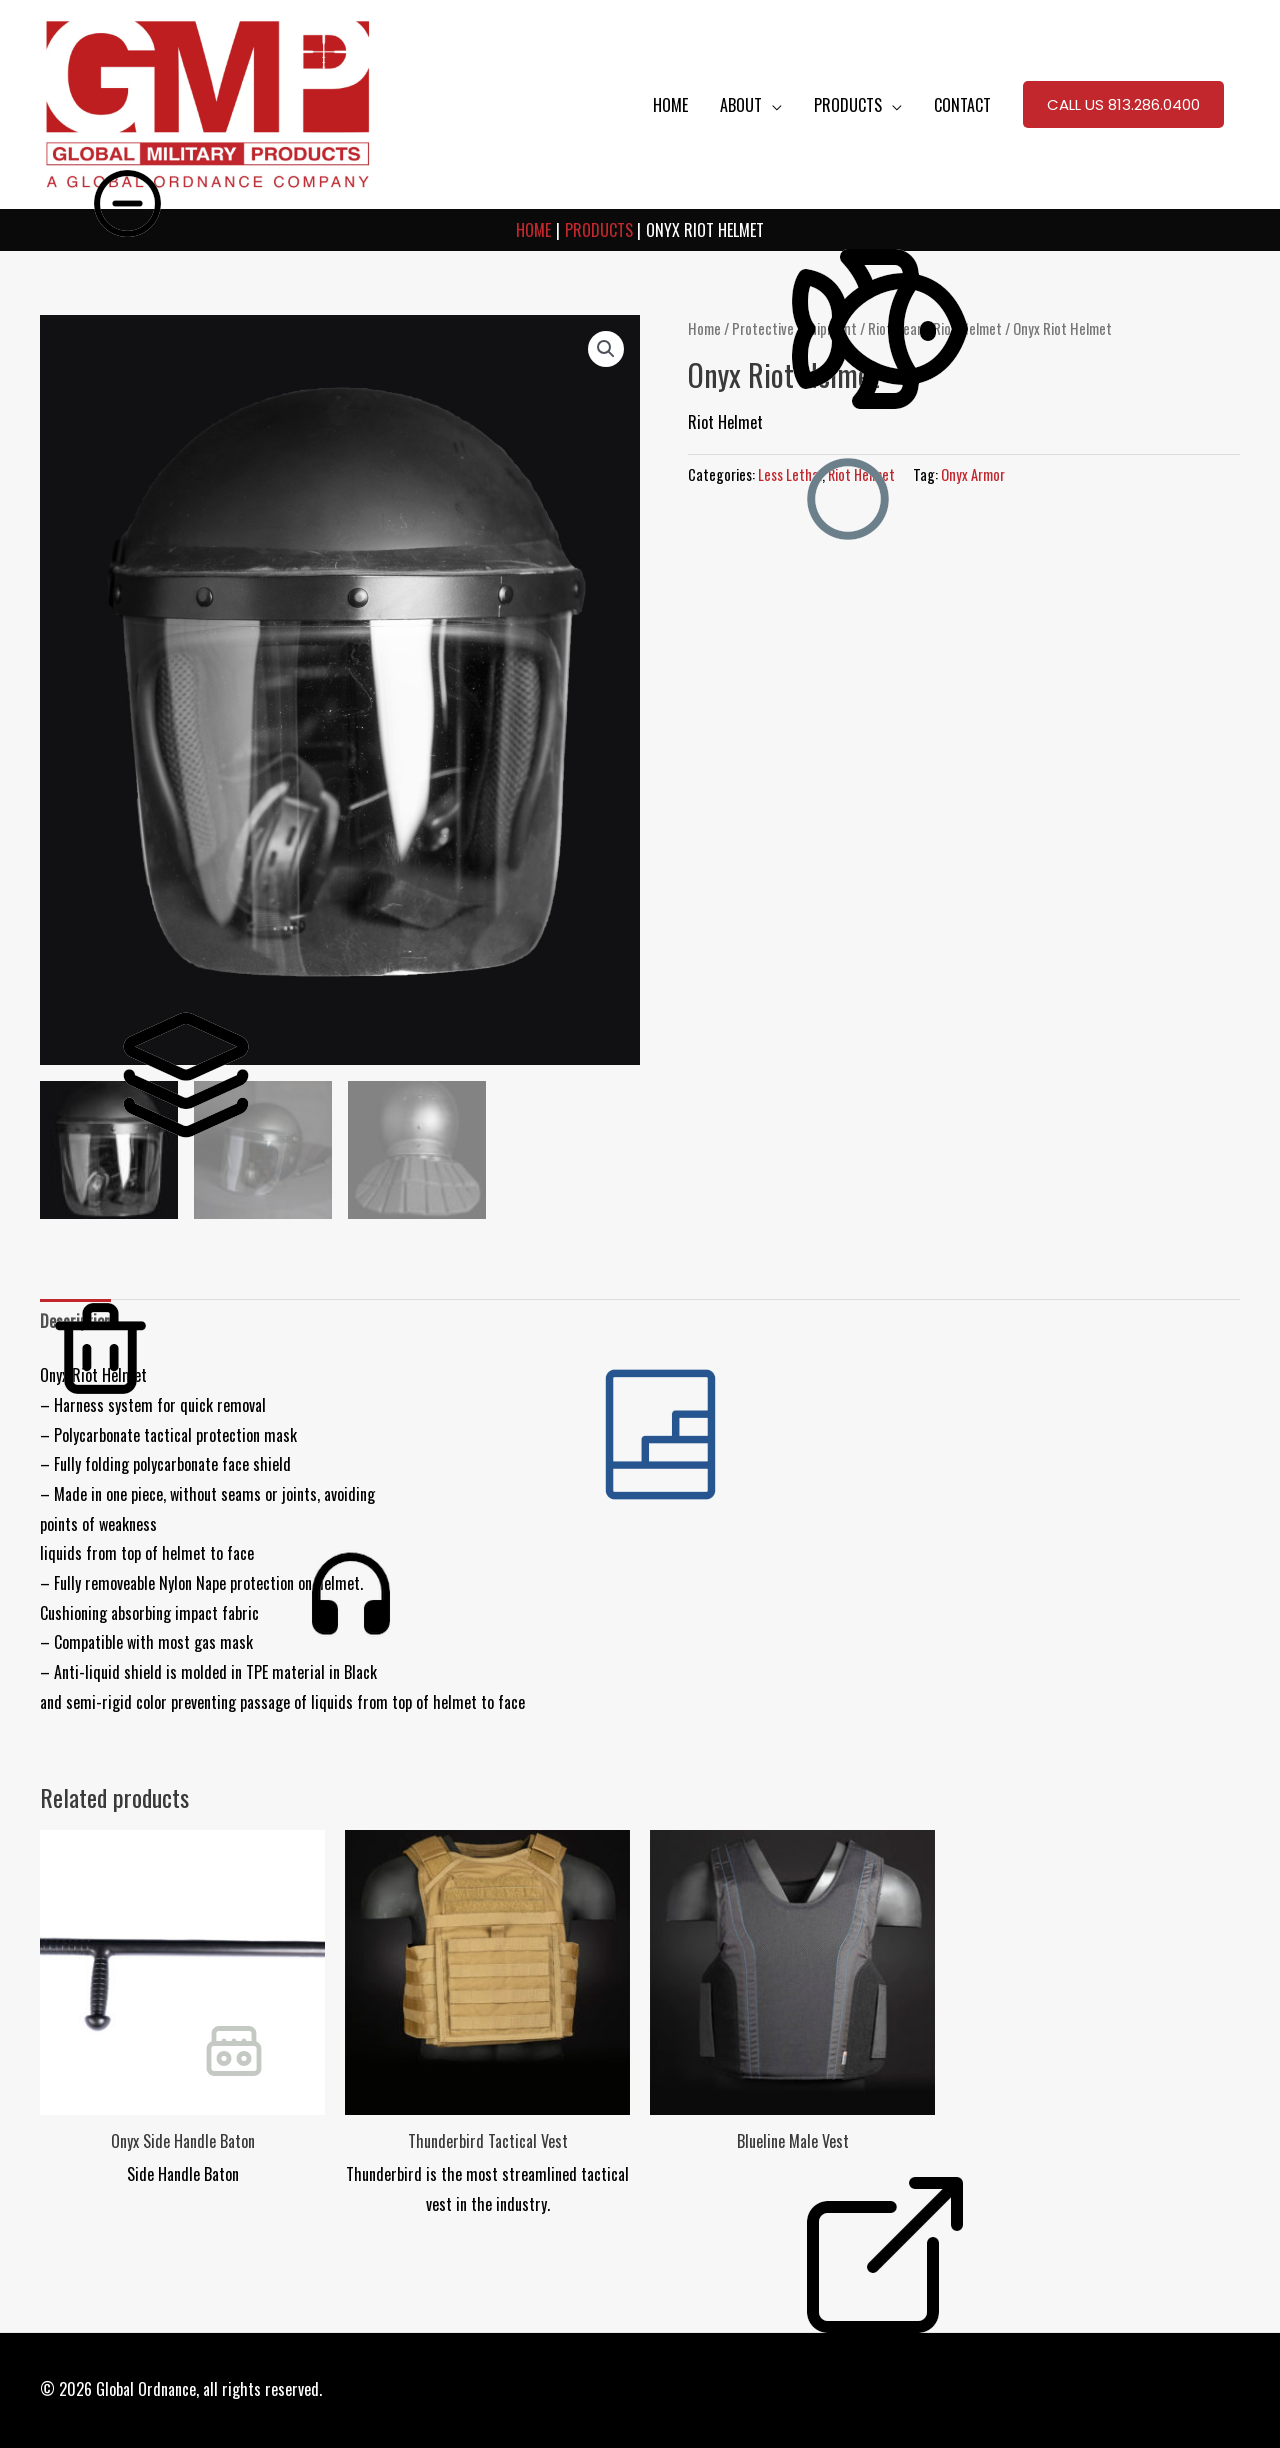  What do you see at coordinates (660, 1434) in the screenshot?
I see `indicates stairs or stairway access` at bounding box center [660, 1434].